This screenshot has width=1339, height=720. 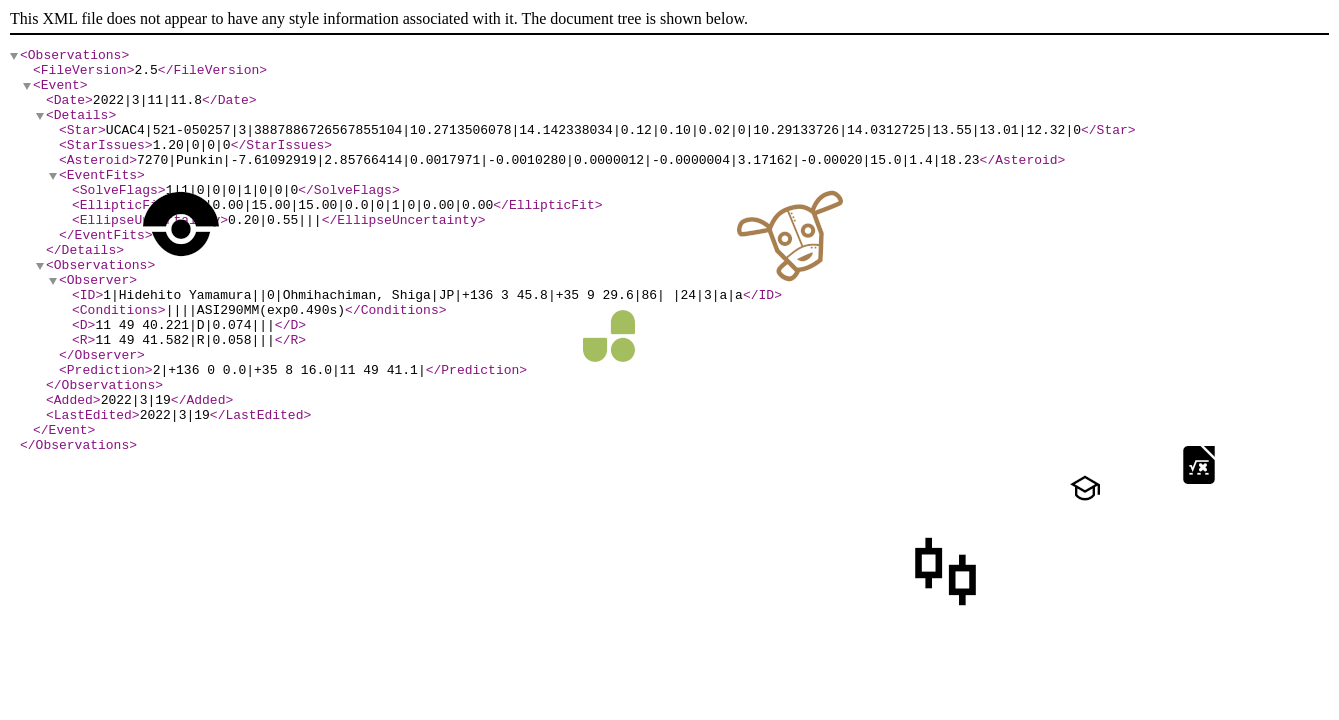 I want to click on view stock market data, so click(x=945, y=571).